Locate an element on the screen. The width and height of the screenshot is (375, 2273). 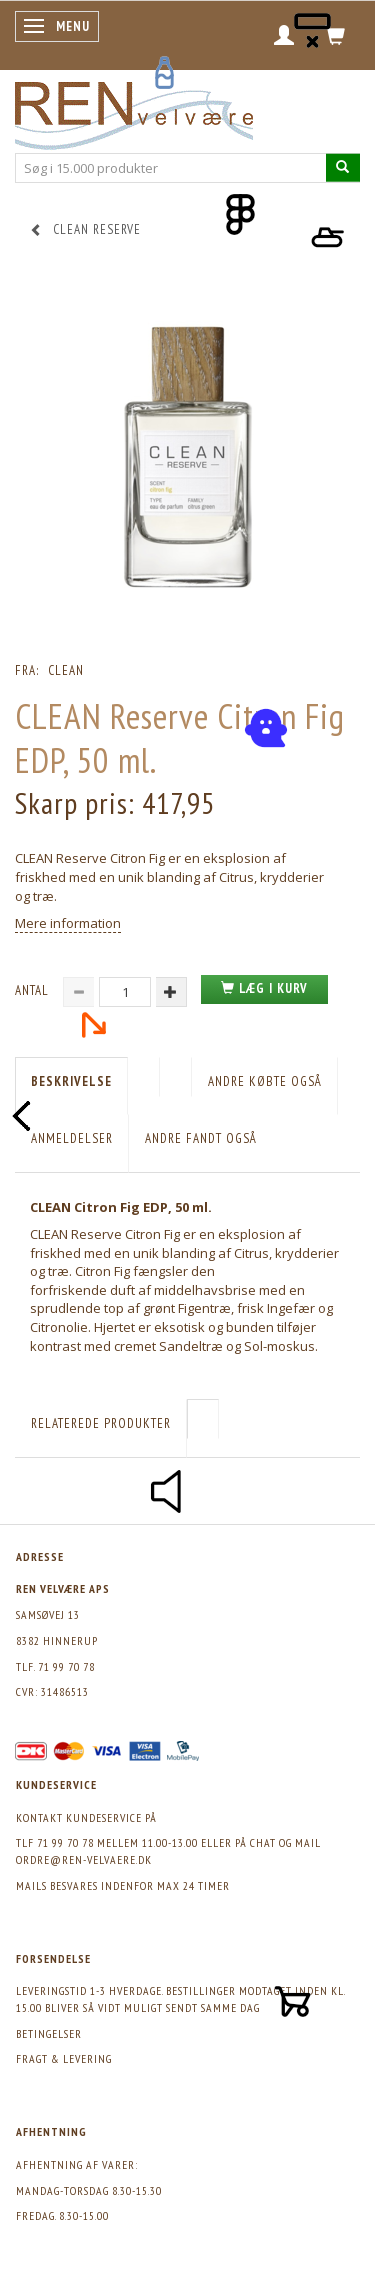
toggle ghost mode or invisible status is located at coordinates (266, 728).